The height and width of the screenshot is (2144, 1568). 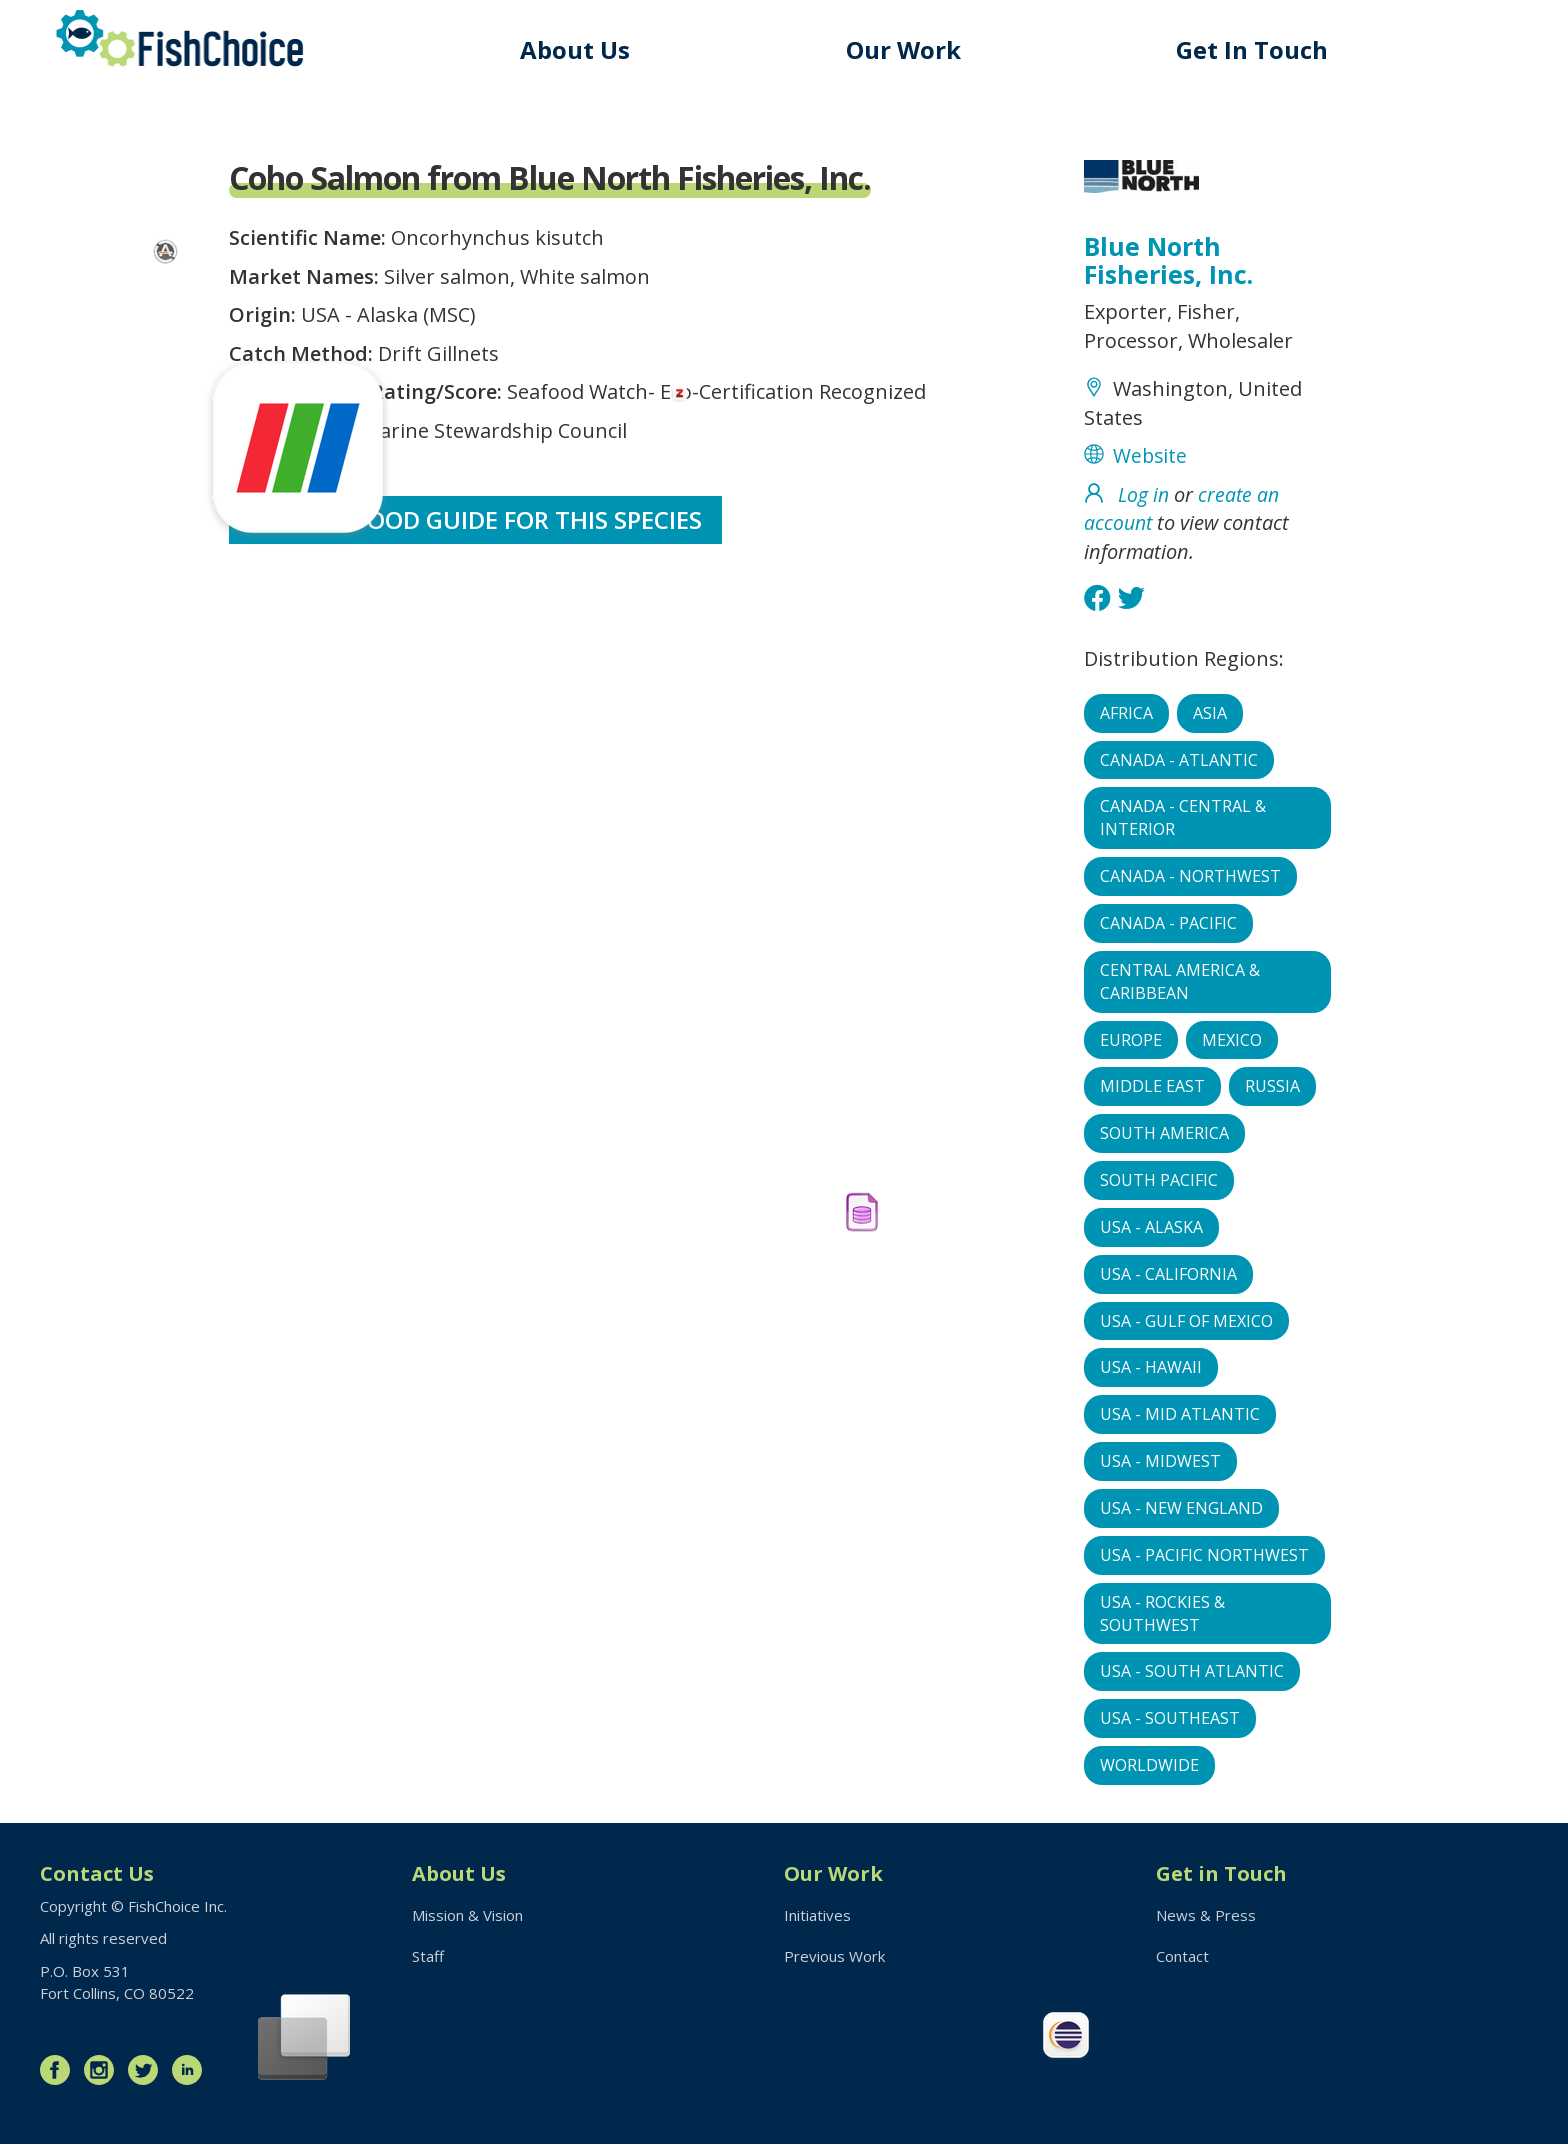 What do you see at coordinates (165, 251) in the screenshot?
I see `open the software updater application` at bounding box center [165, 251].